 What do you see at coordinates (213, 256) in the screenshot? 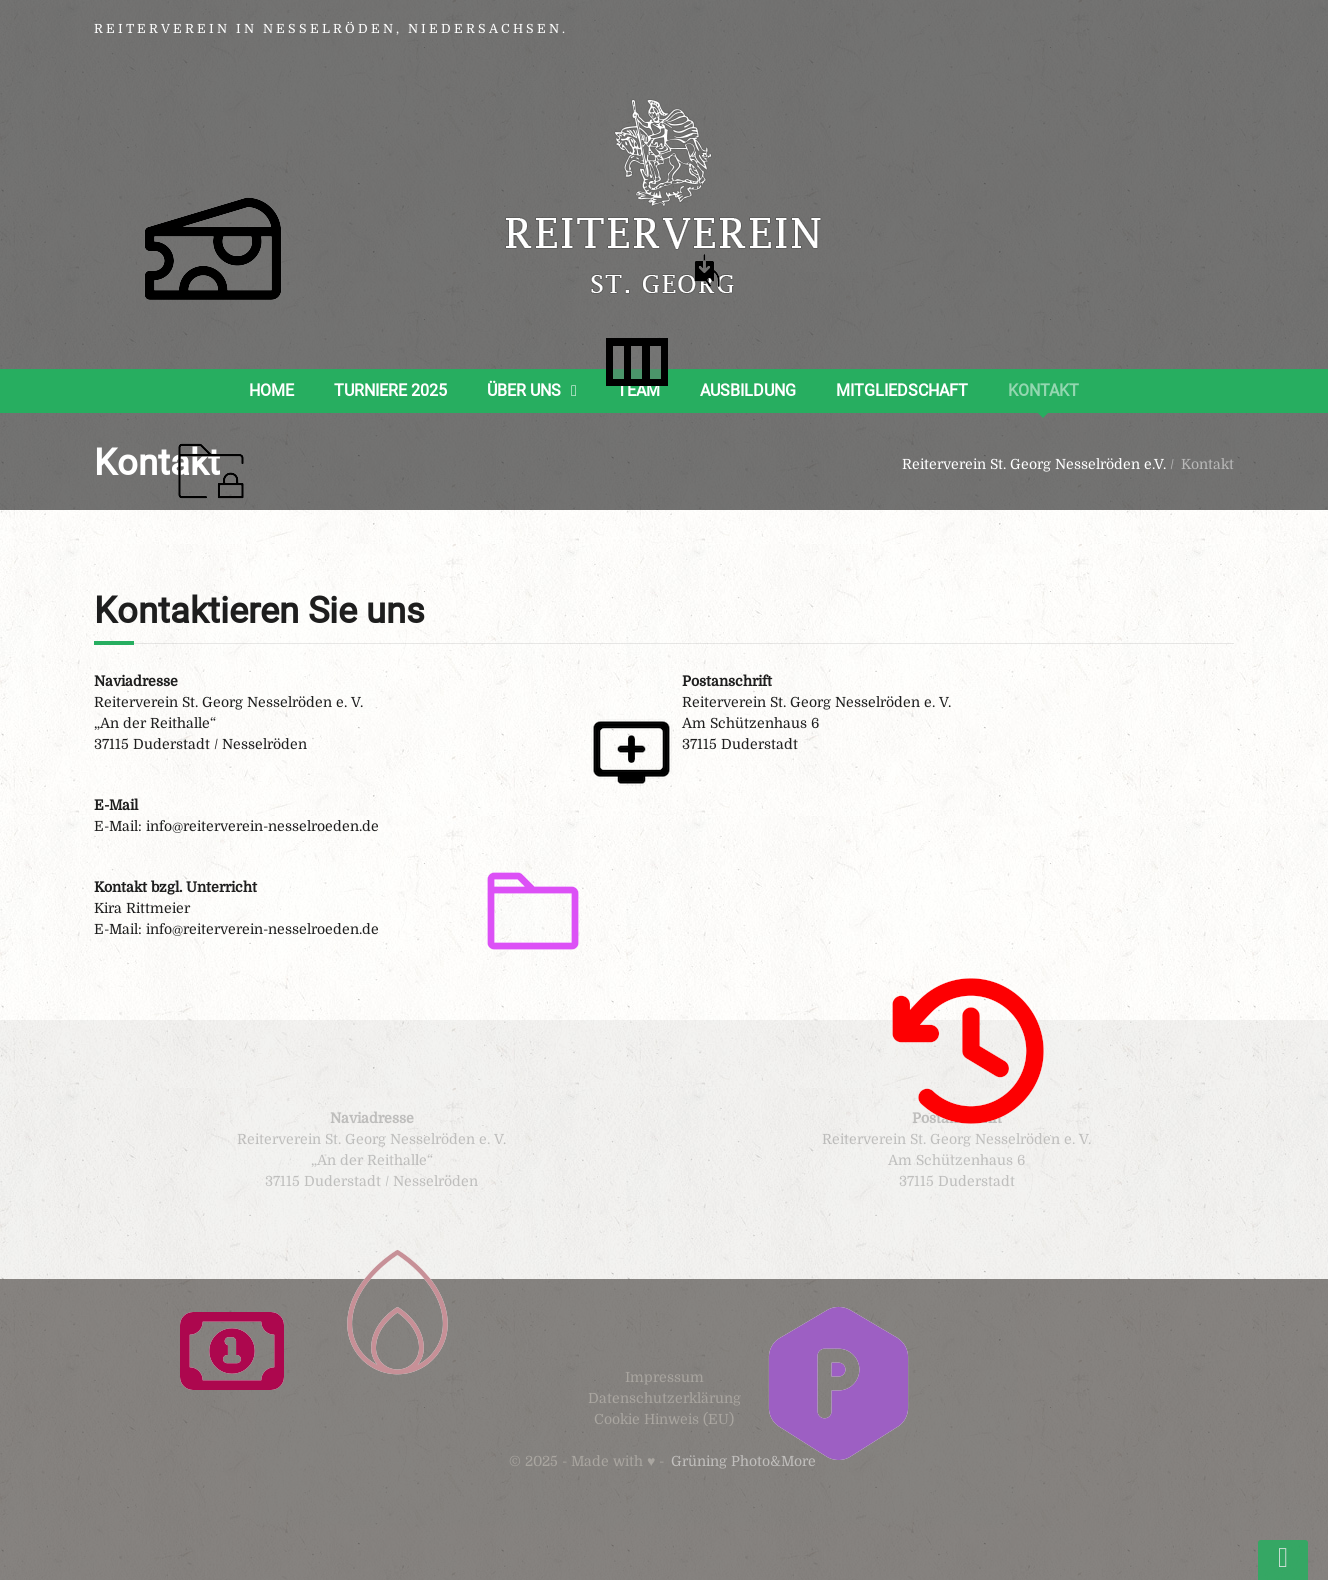
I see `cheese or dairy product category` at bounding box center [213, 256].